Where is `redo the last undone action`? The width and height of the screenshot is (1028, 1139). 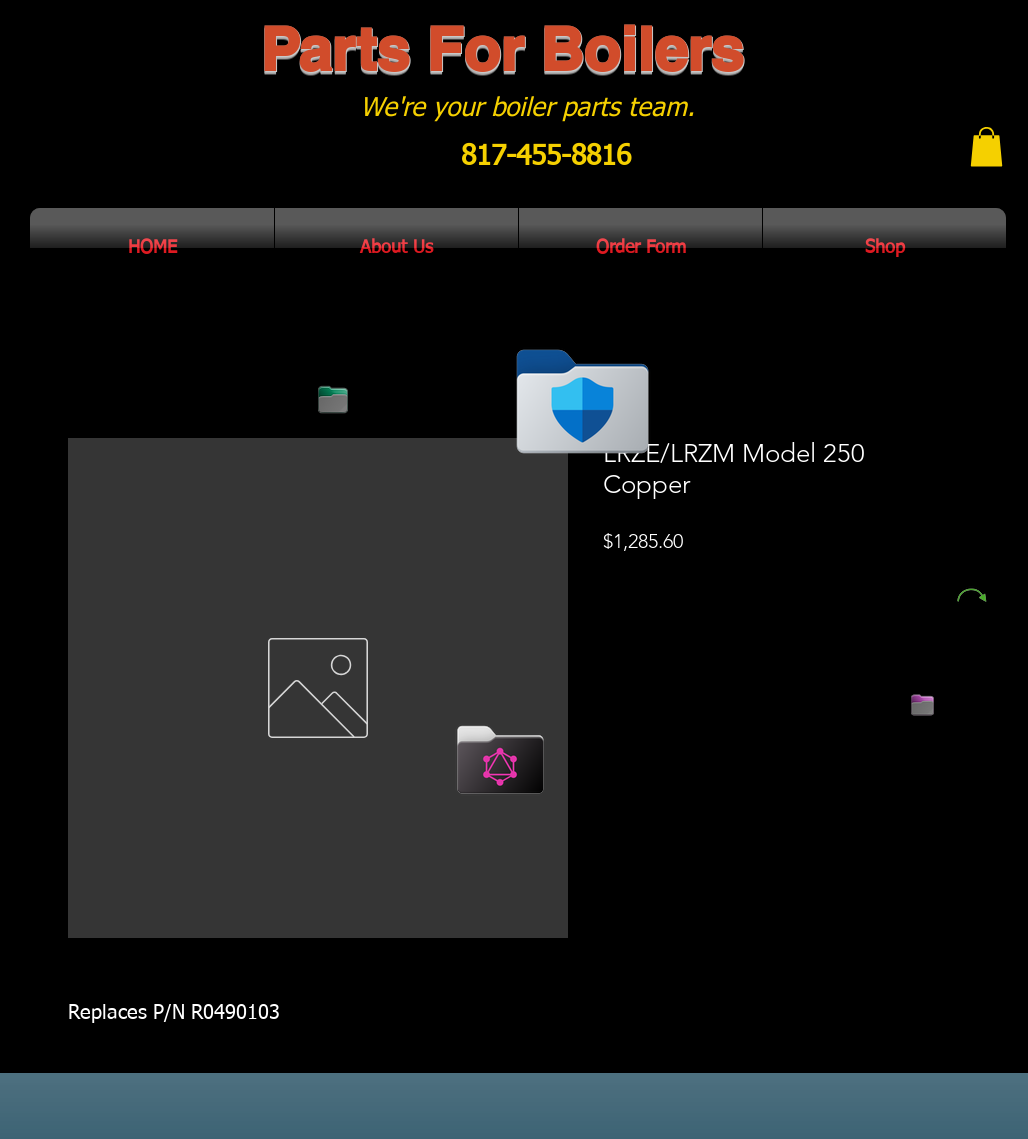
redo the last undone action is located at coordinates (972, 595).